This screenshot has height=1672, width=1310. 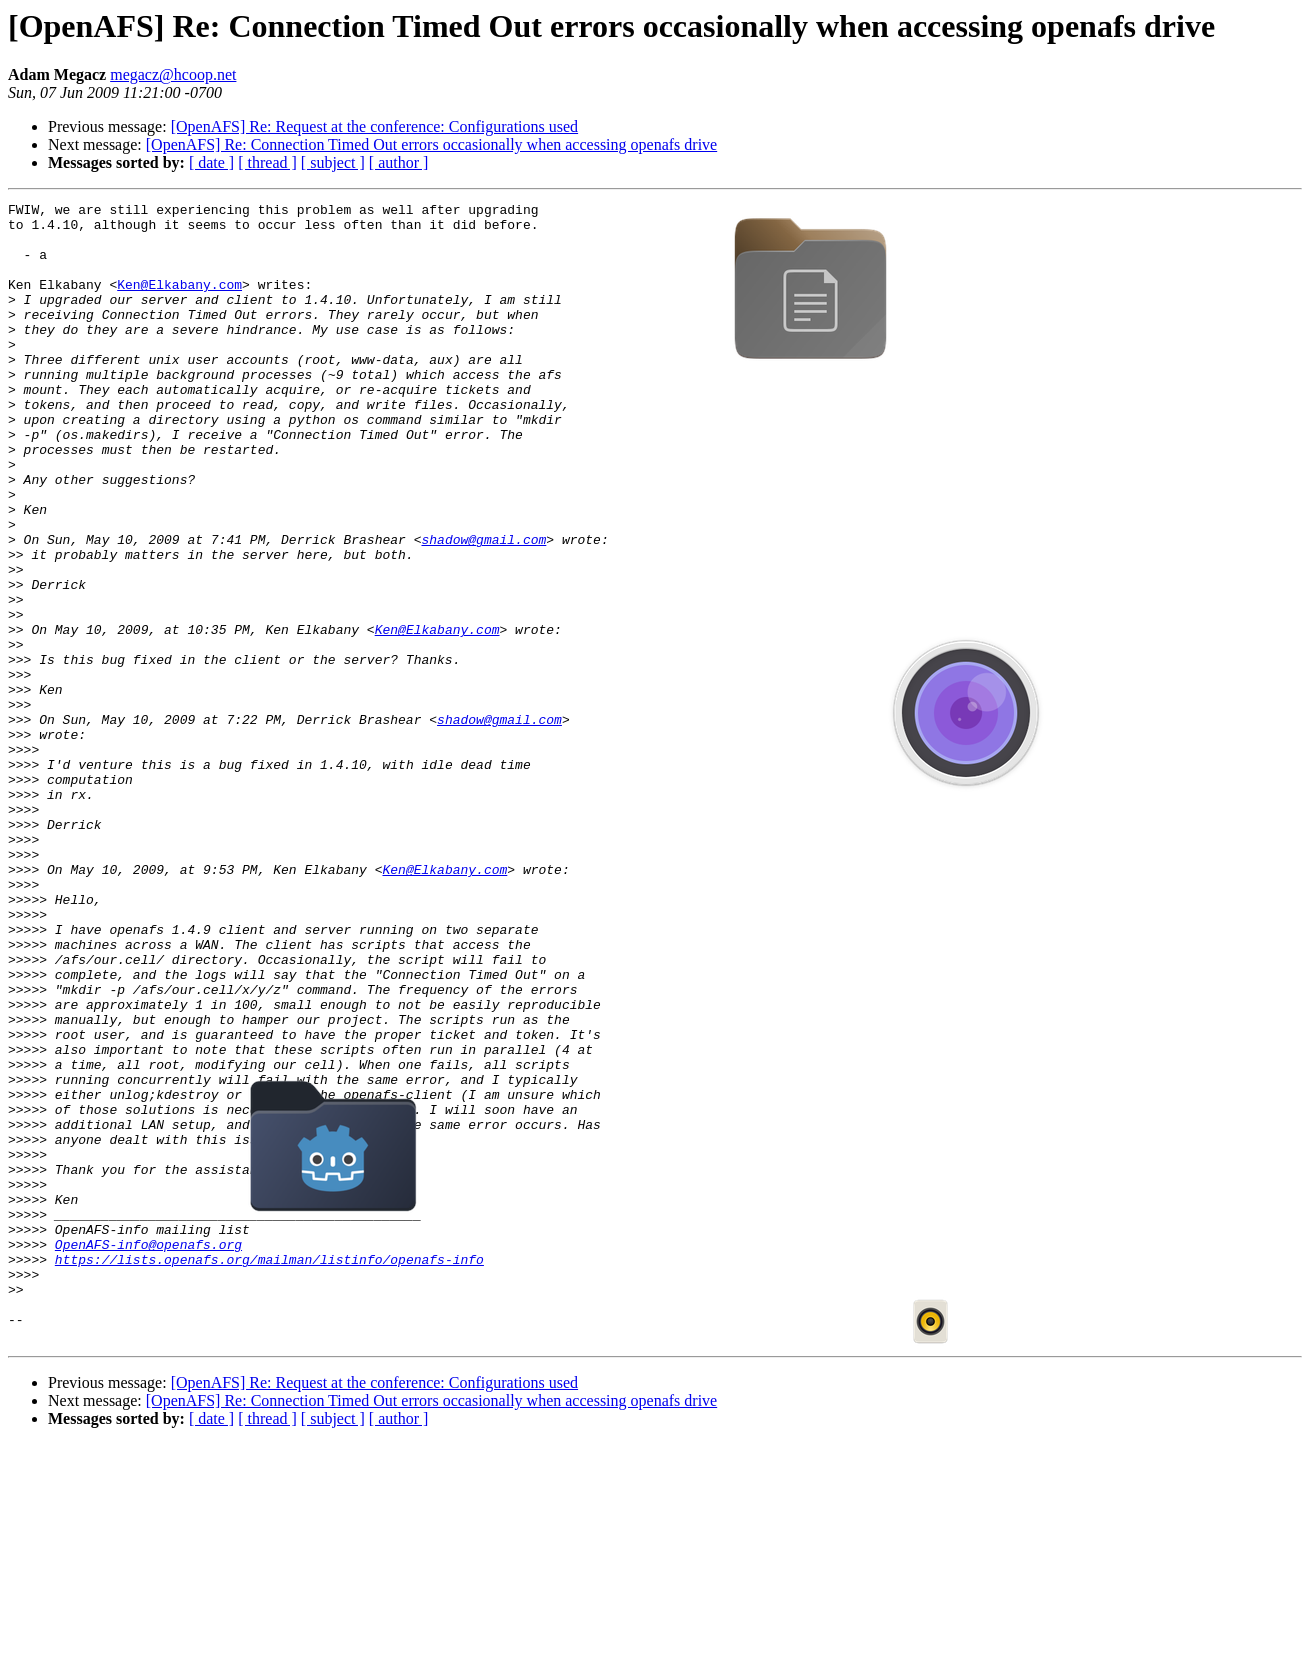 I want to click on open your documents folder, so click(x=810, y=288).